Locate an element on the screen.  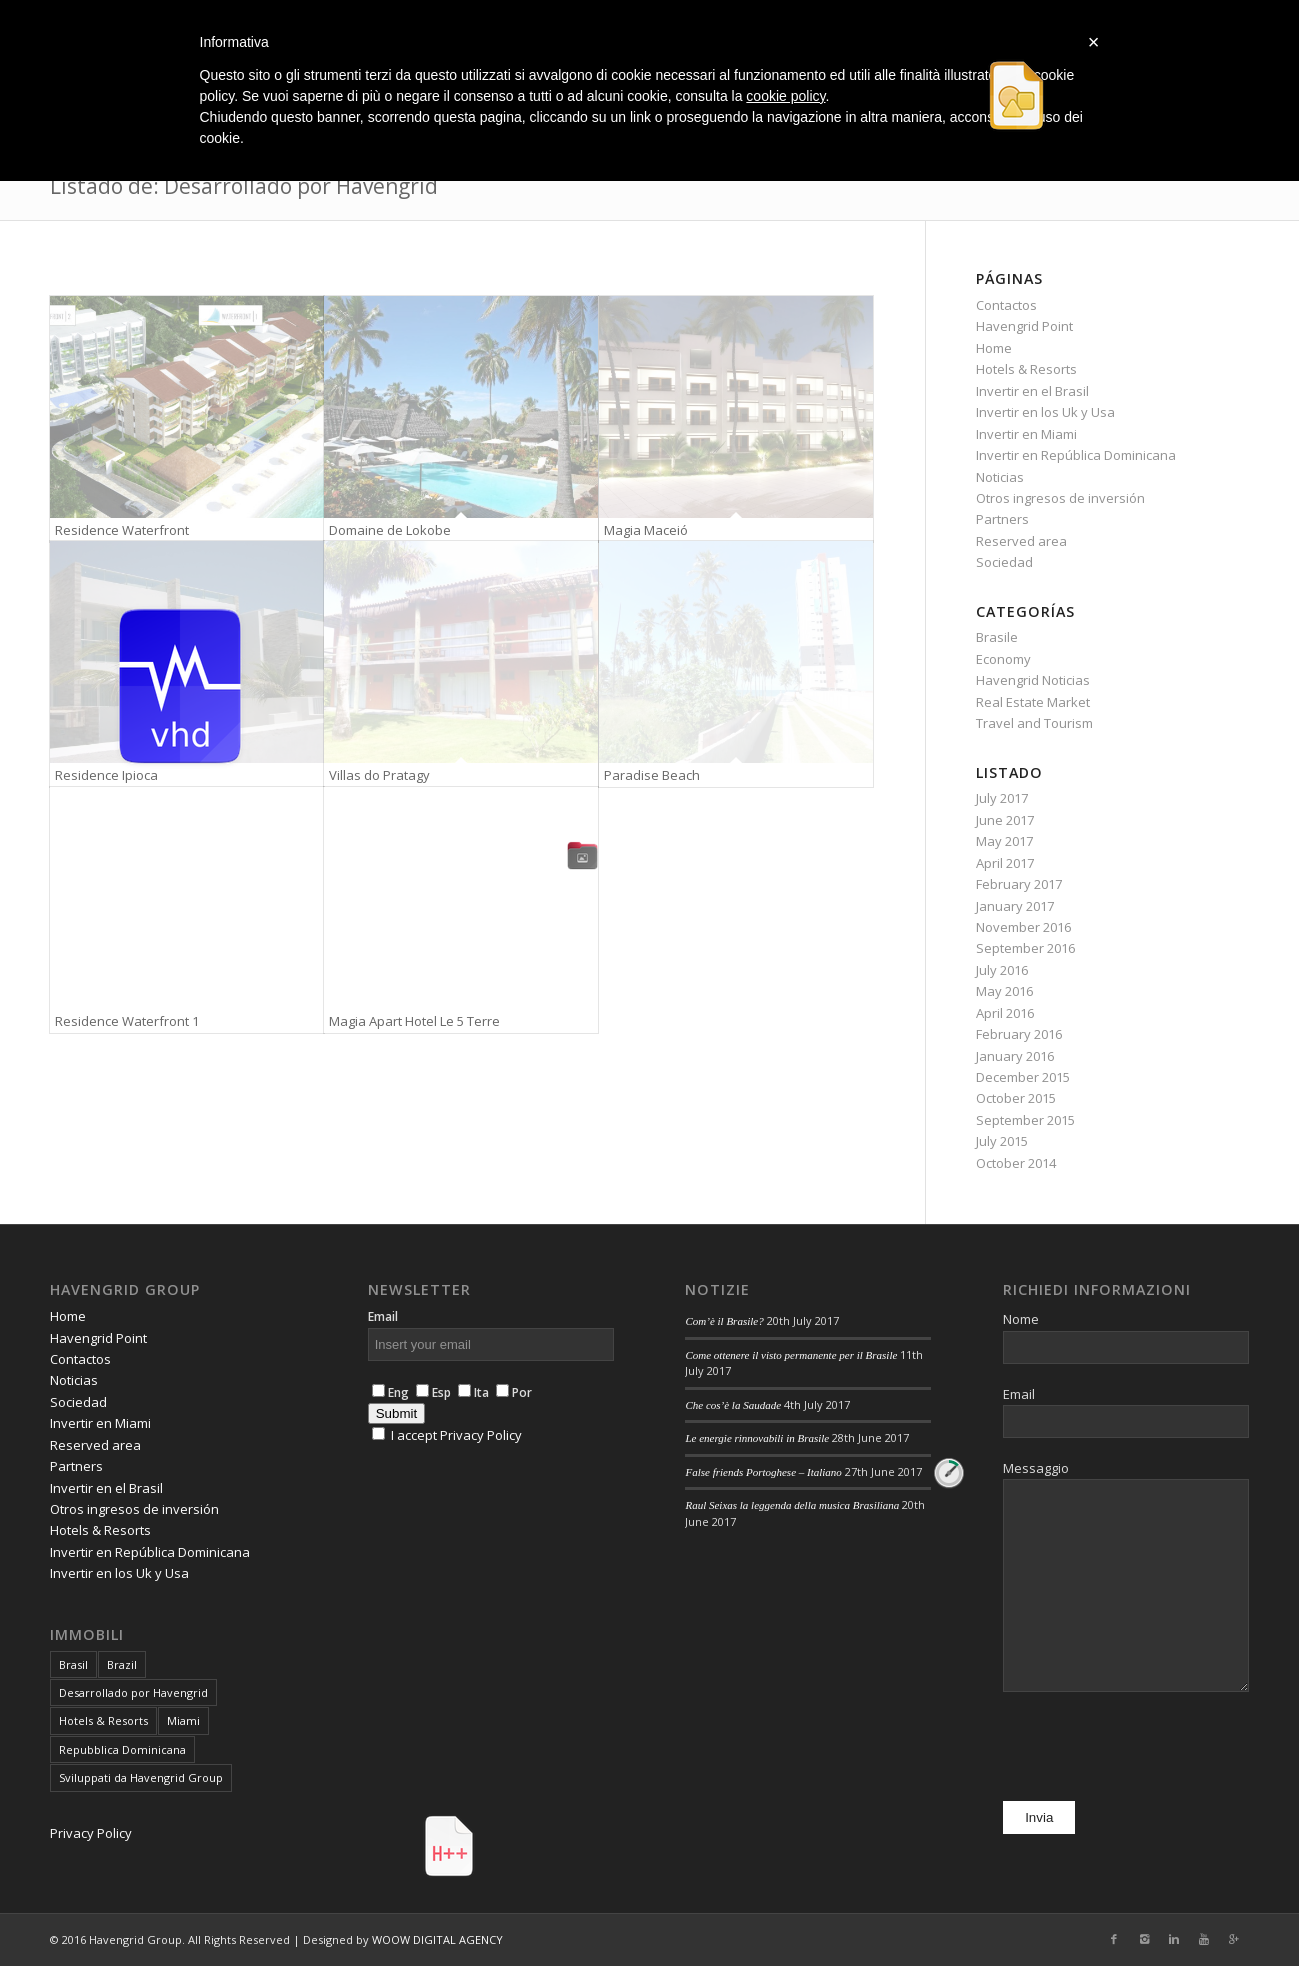
open sysprof system profiler is located at coordinates (949, 1473).